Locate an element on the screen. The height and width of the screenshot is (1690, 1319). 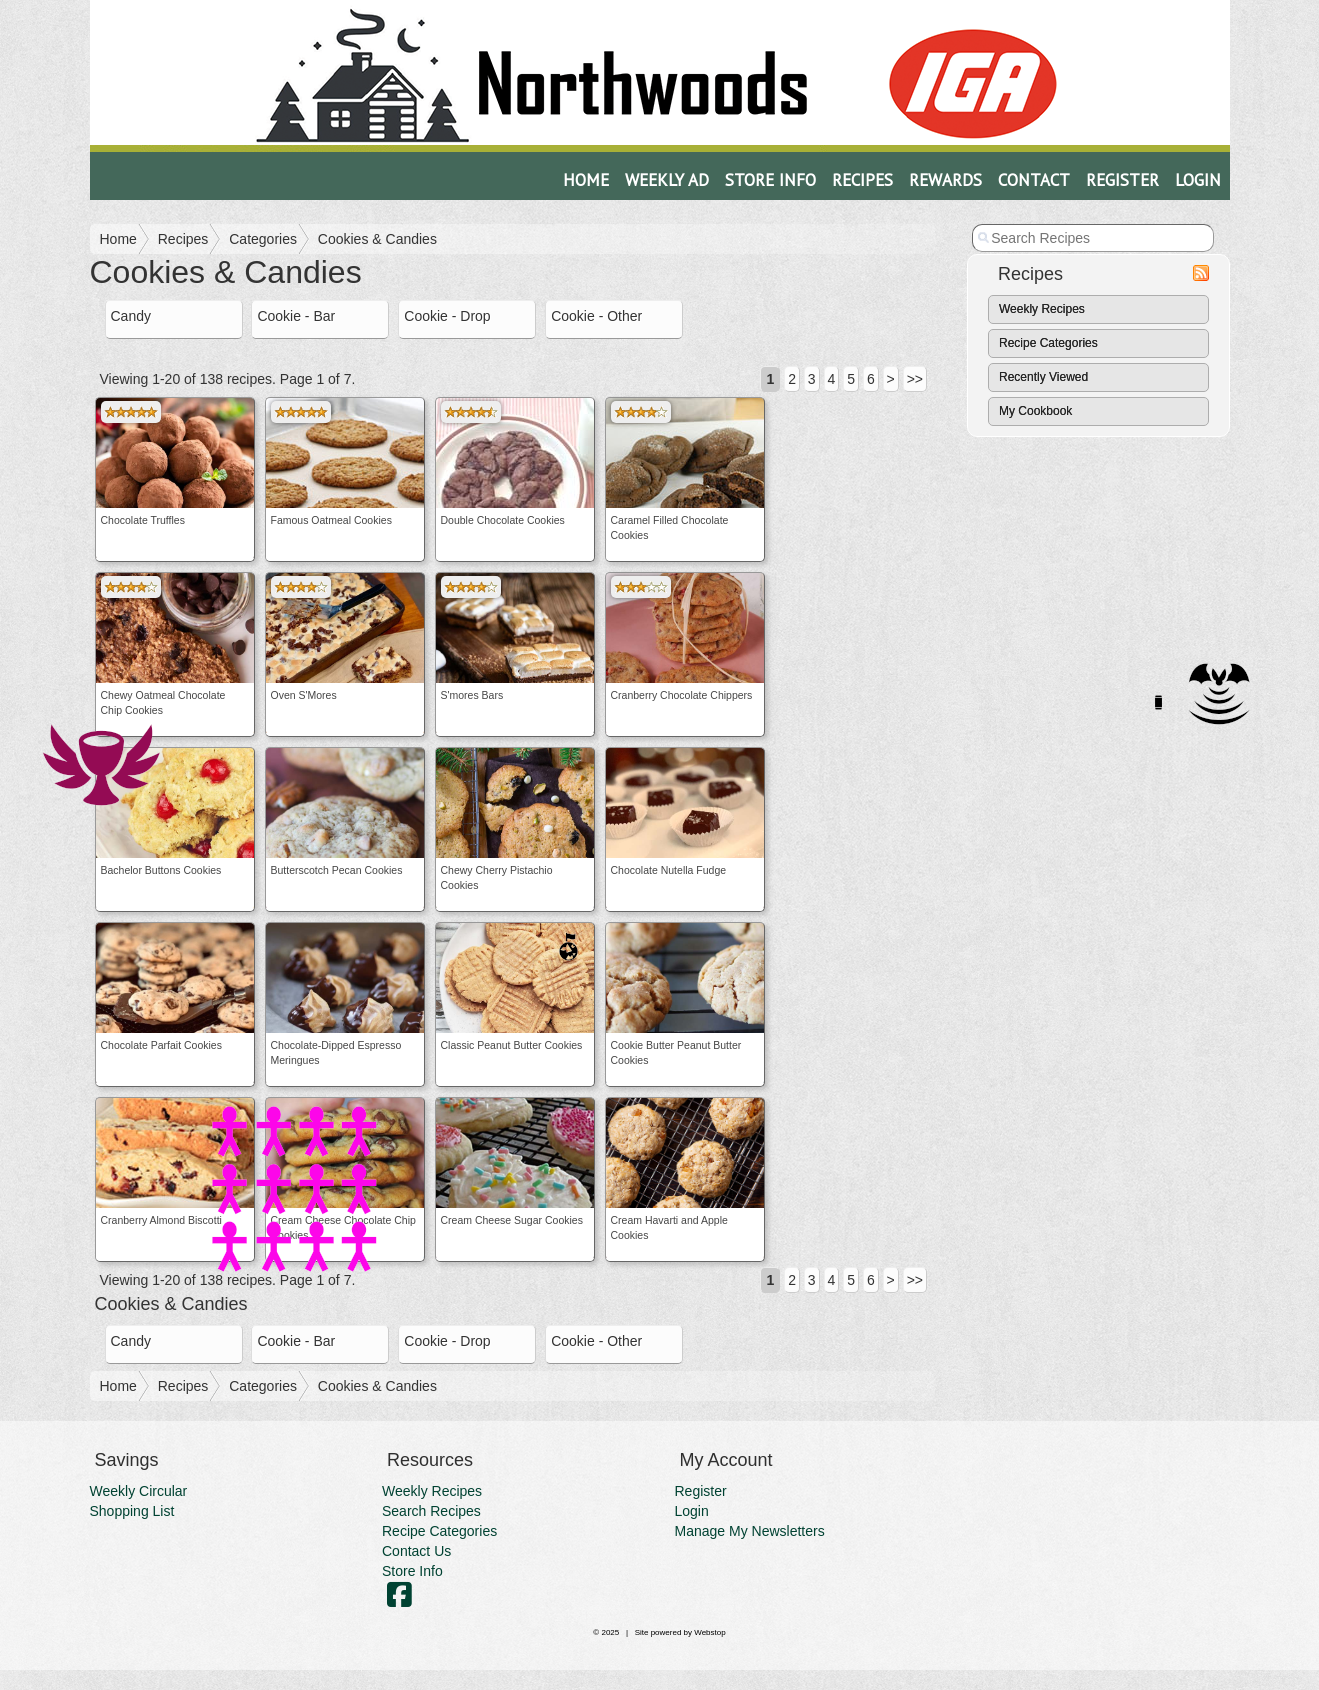
conquer or claim a planet in a strategy game is located at coordinates (568, 946).